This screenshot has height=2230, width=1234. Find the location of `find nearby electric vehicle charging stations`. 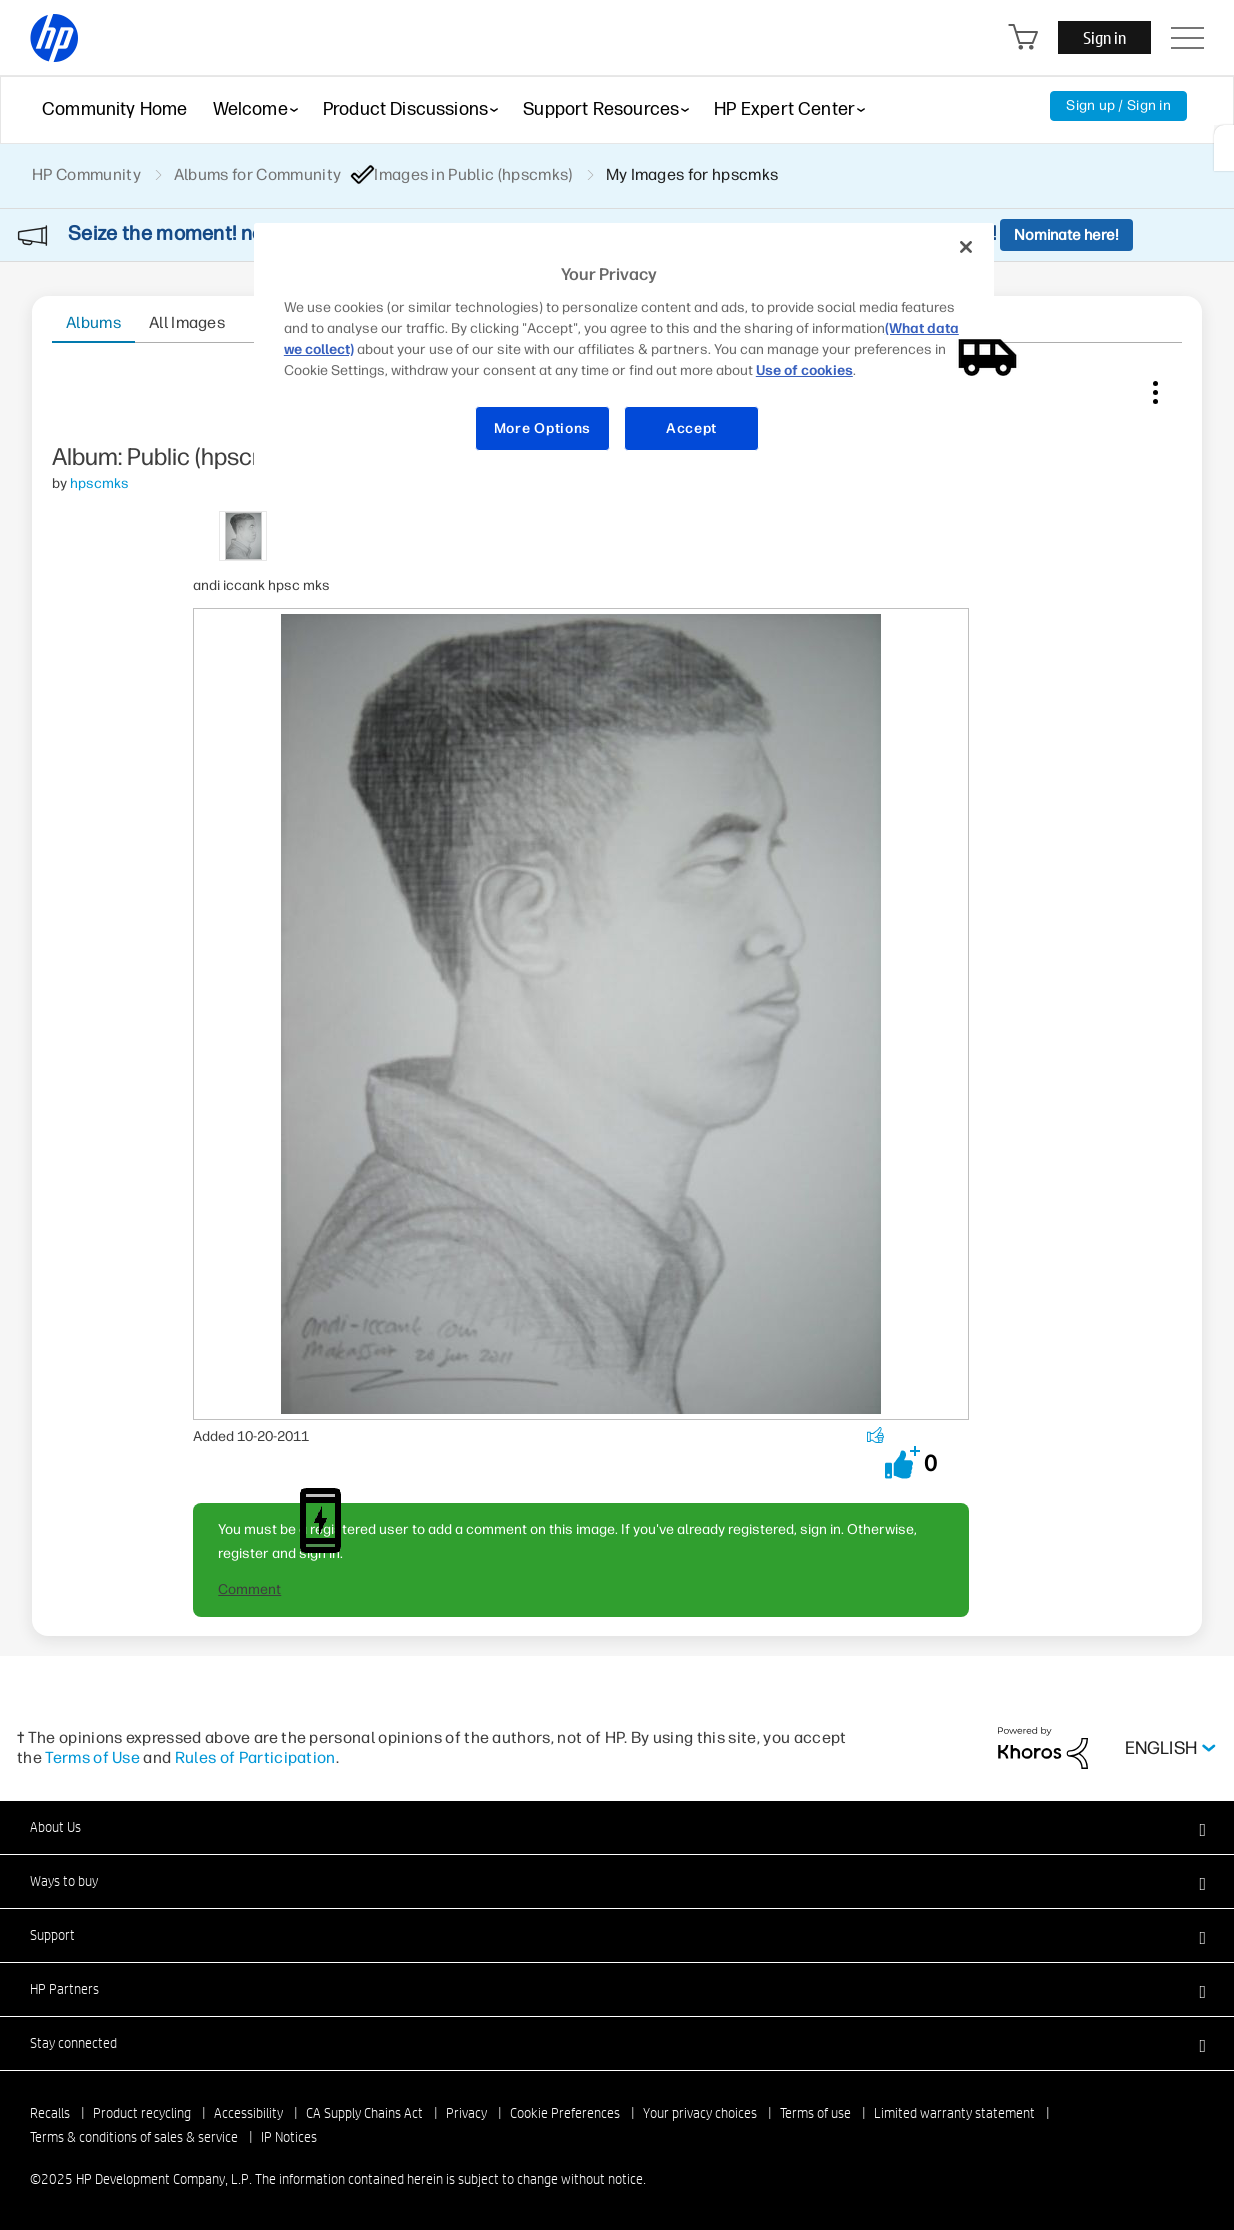

find nearby electric vehicle charging stations is located at coordinates (320, 1520).